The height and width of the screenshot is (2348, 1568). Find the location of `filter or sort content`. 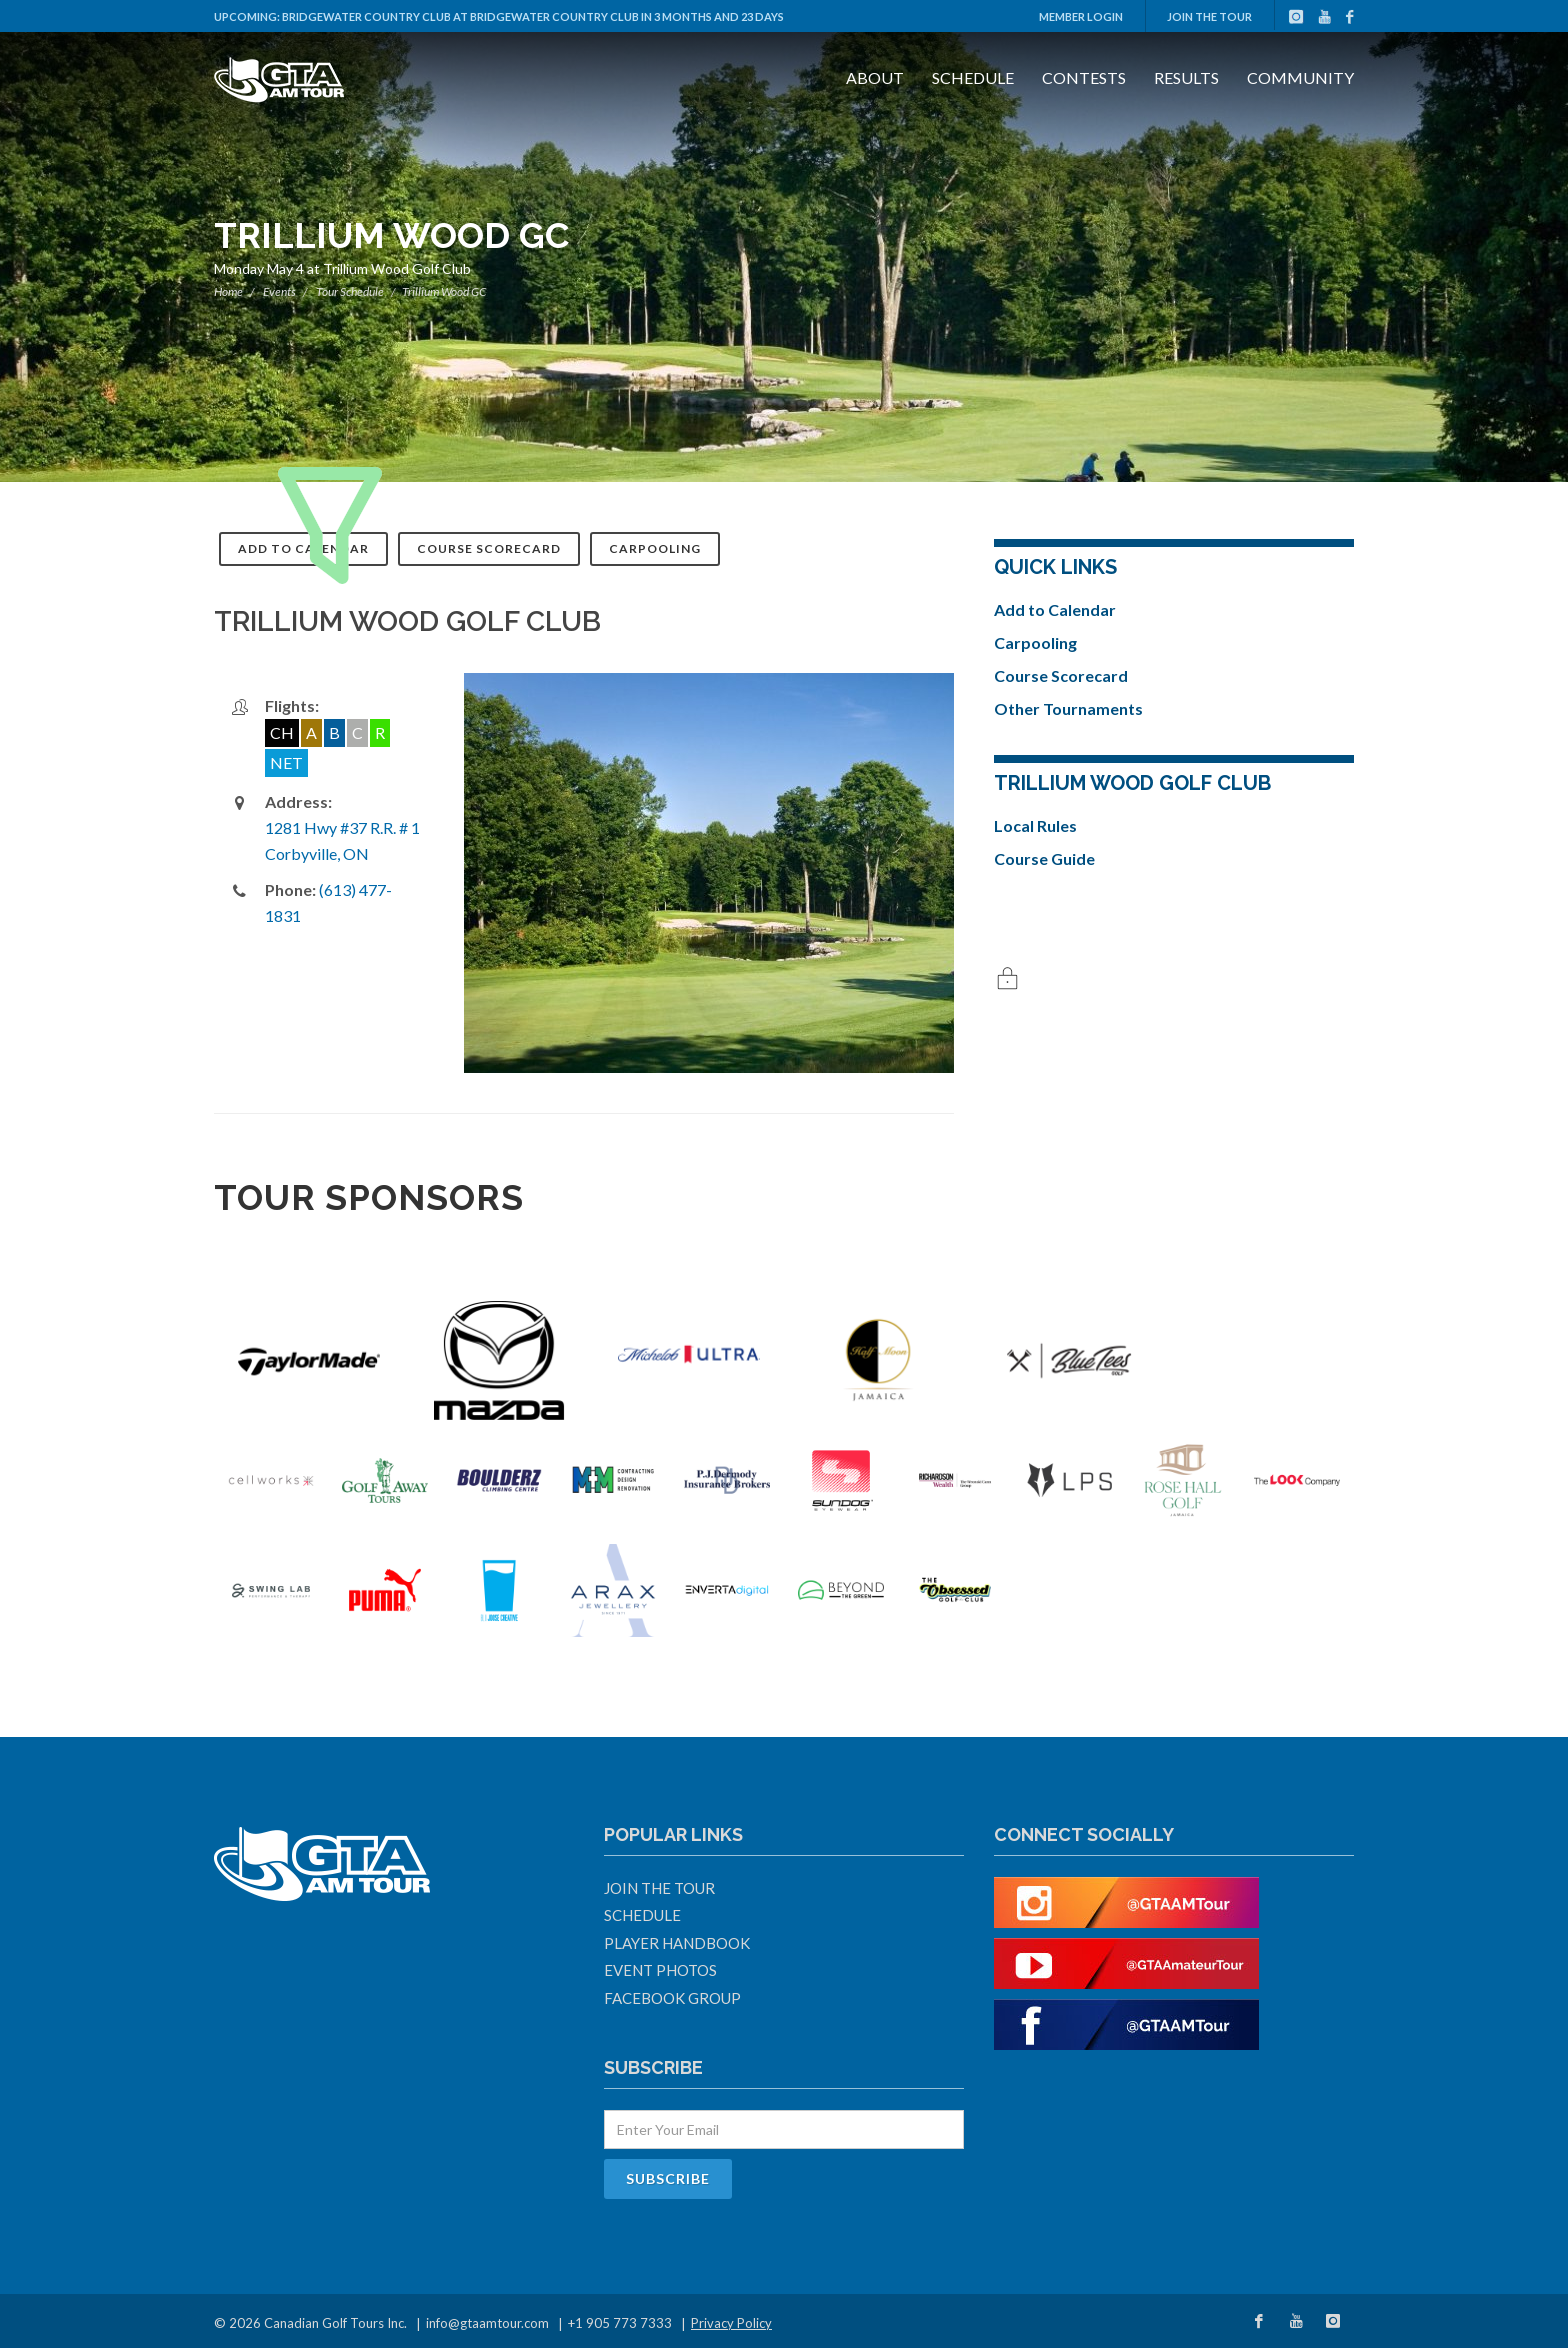

filter or sort content is located at coordinates (330, 519).